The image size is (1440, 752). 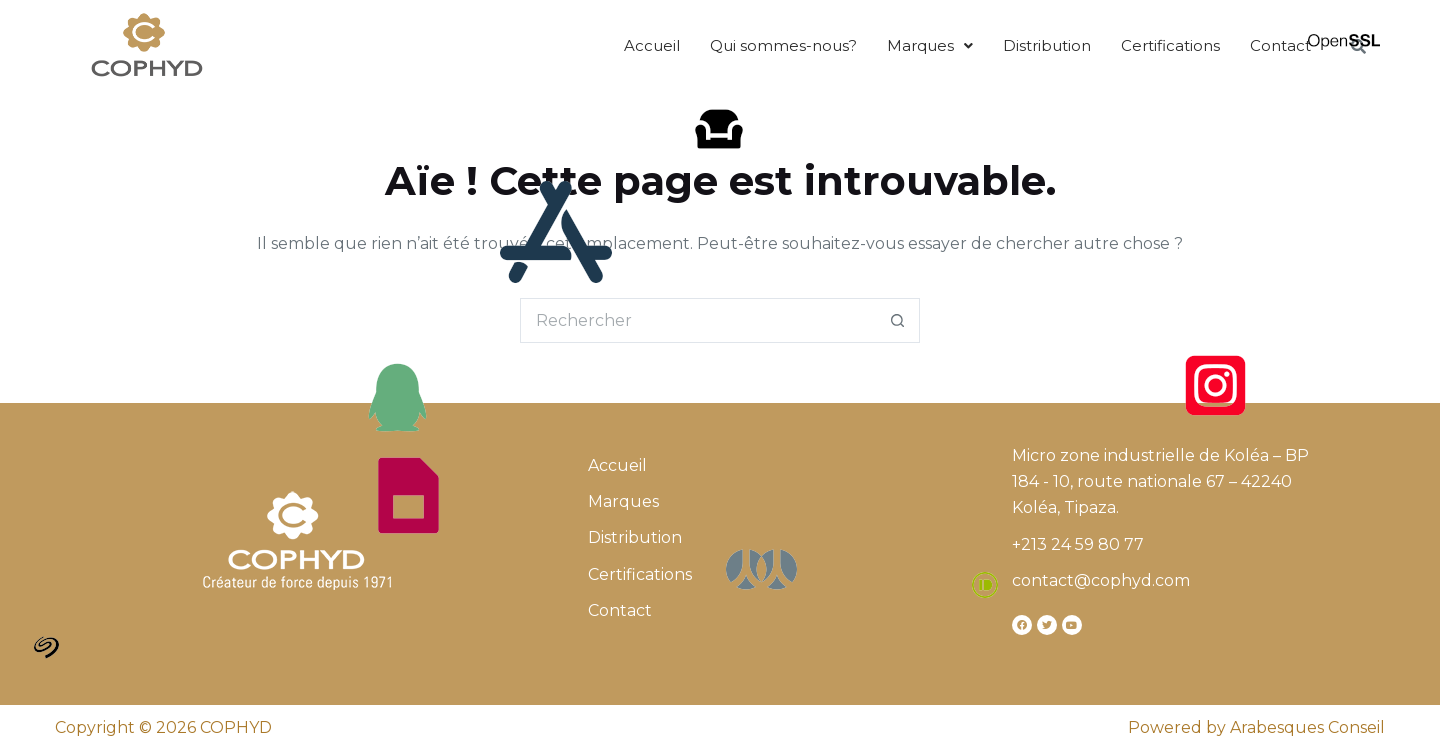 What do you see at coordinates (761, 569) in the screenshot?
I see `link to Renren social network profile` at bounding box center [761, 569].